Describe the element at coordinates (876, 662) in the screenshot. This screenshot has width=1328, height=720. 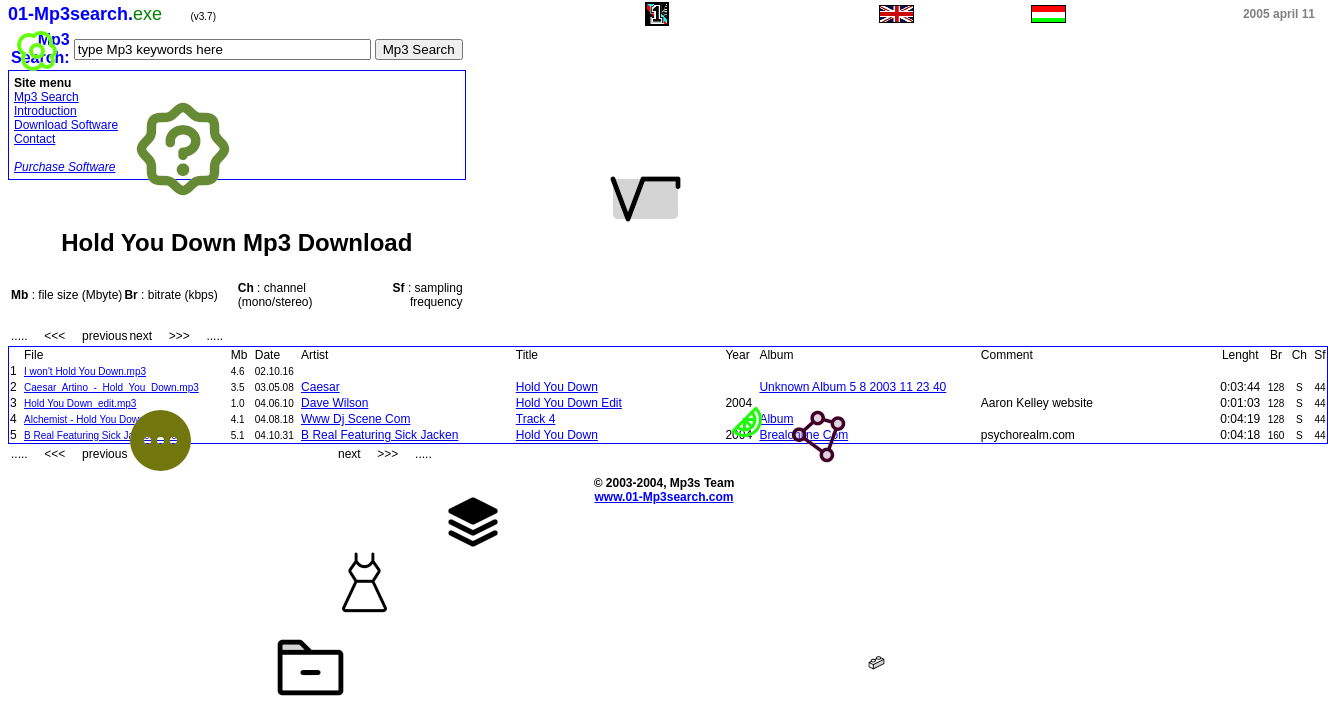
I see `access building or construction tools` at that location.